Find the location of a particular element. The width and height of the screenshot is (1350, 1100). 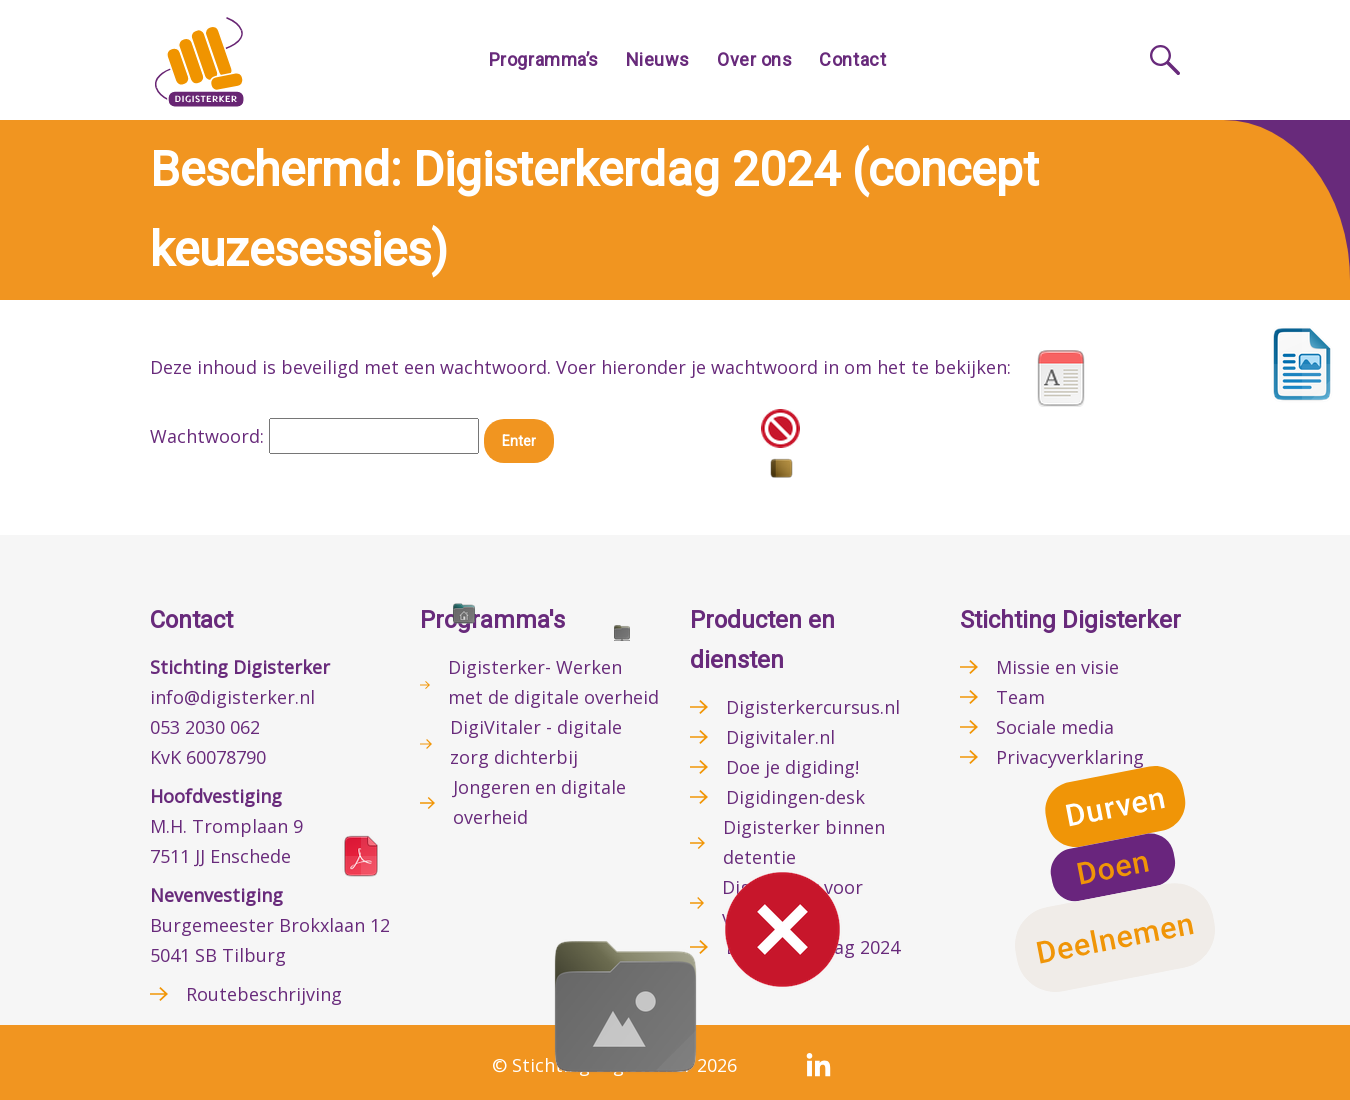

access your home folder is located at coordinates (464, 613).